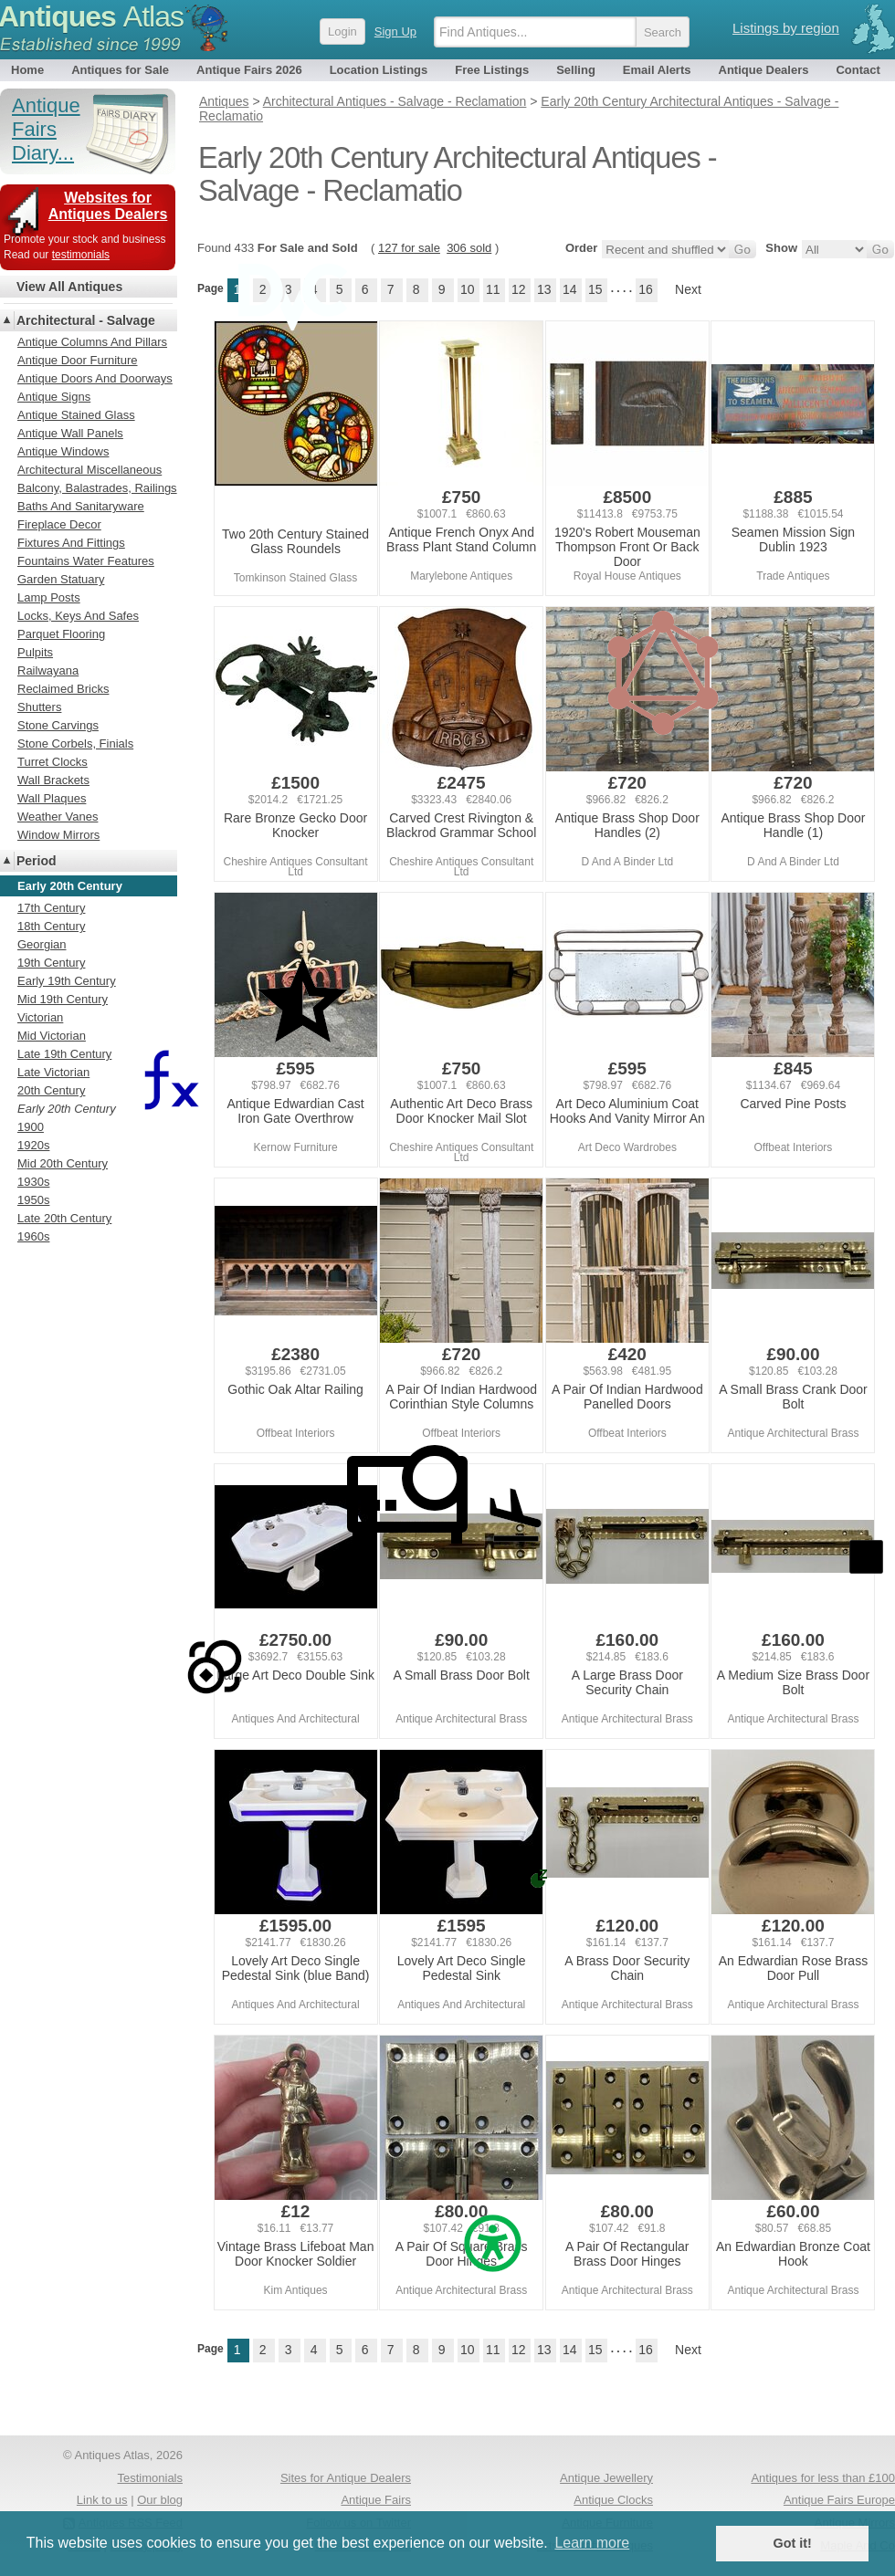 The width and height of the screenshot is (895, 2576). I want to click on DVC (Data Version Control) logo, so click(292, 297).